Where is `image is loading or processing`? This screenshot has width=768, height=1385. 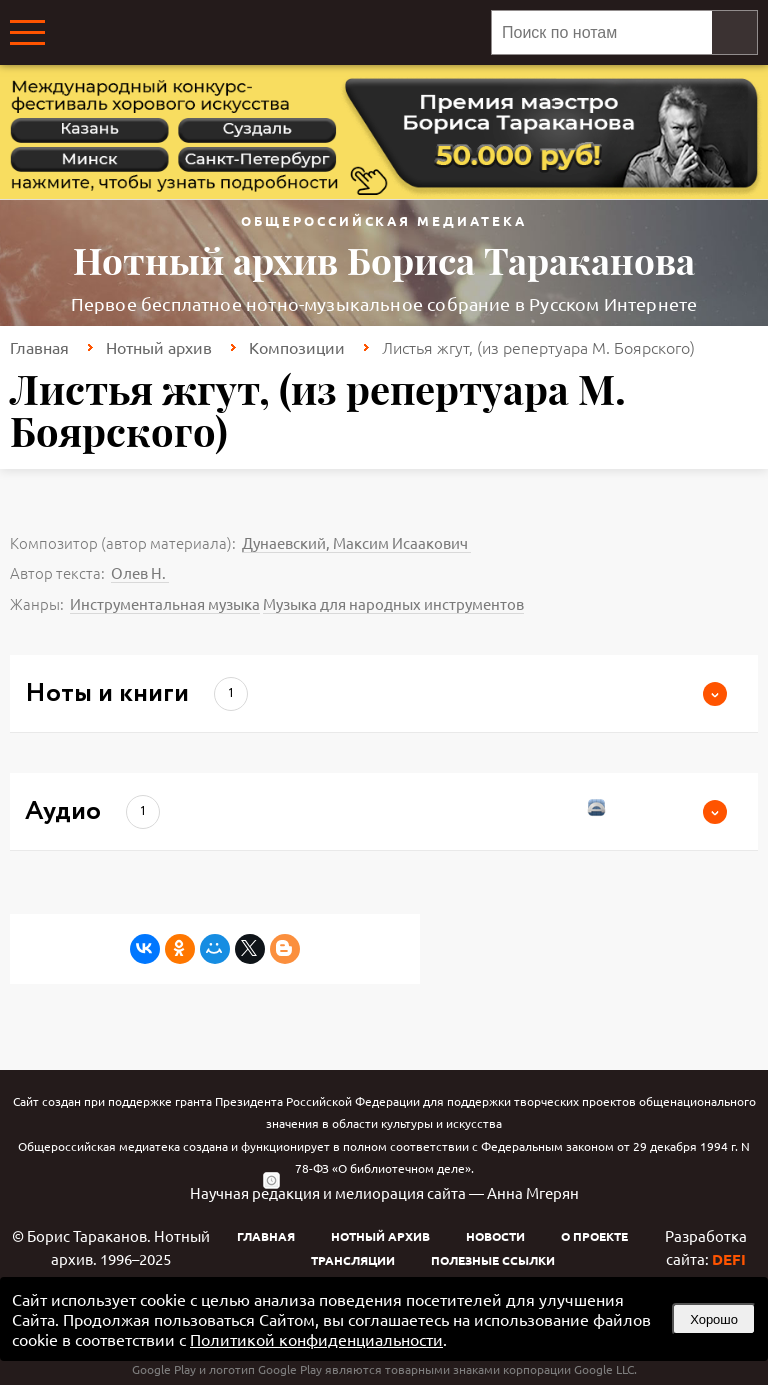
image is loading or processing is located at coordinates (271, 1180).